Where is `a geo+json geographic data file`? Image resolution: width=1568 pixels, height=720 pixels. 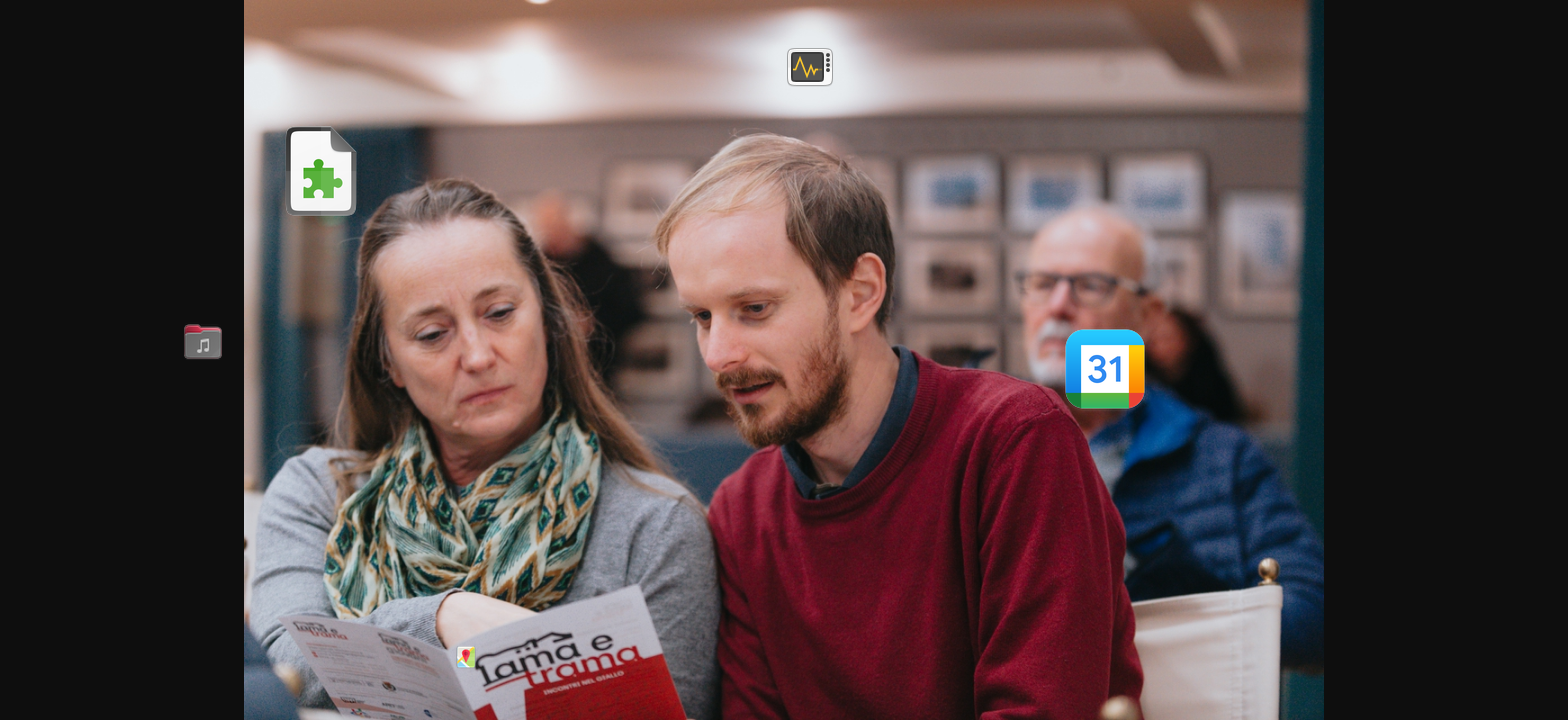 a geo+json geographic data file is located at coordinates (466, 657).